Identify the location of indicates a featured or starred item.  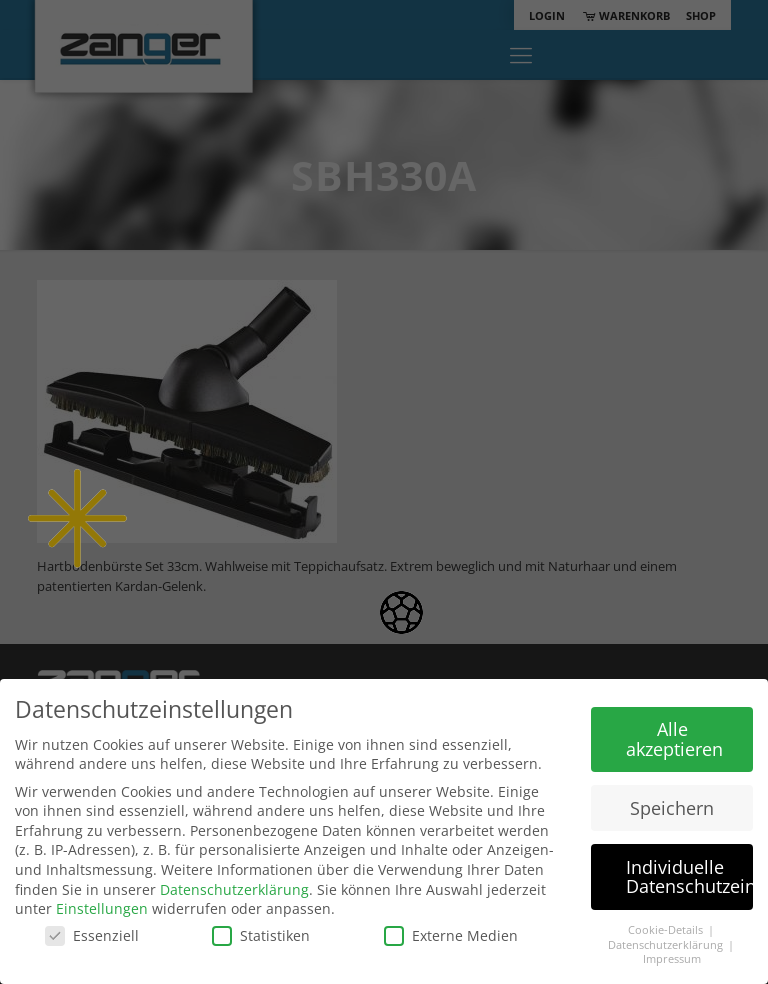
(78, 519).